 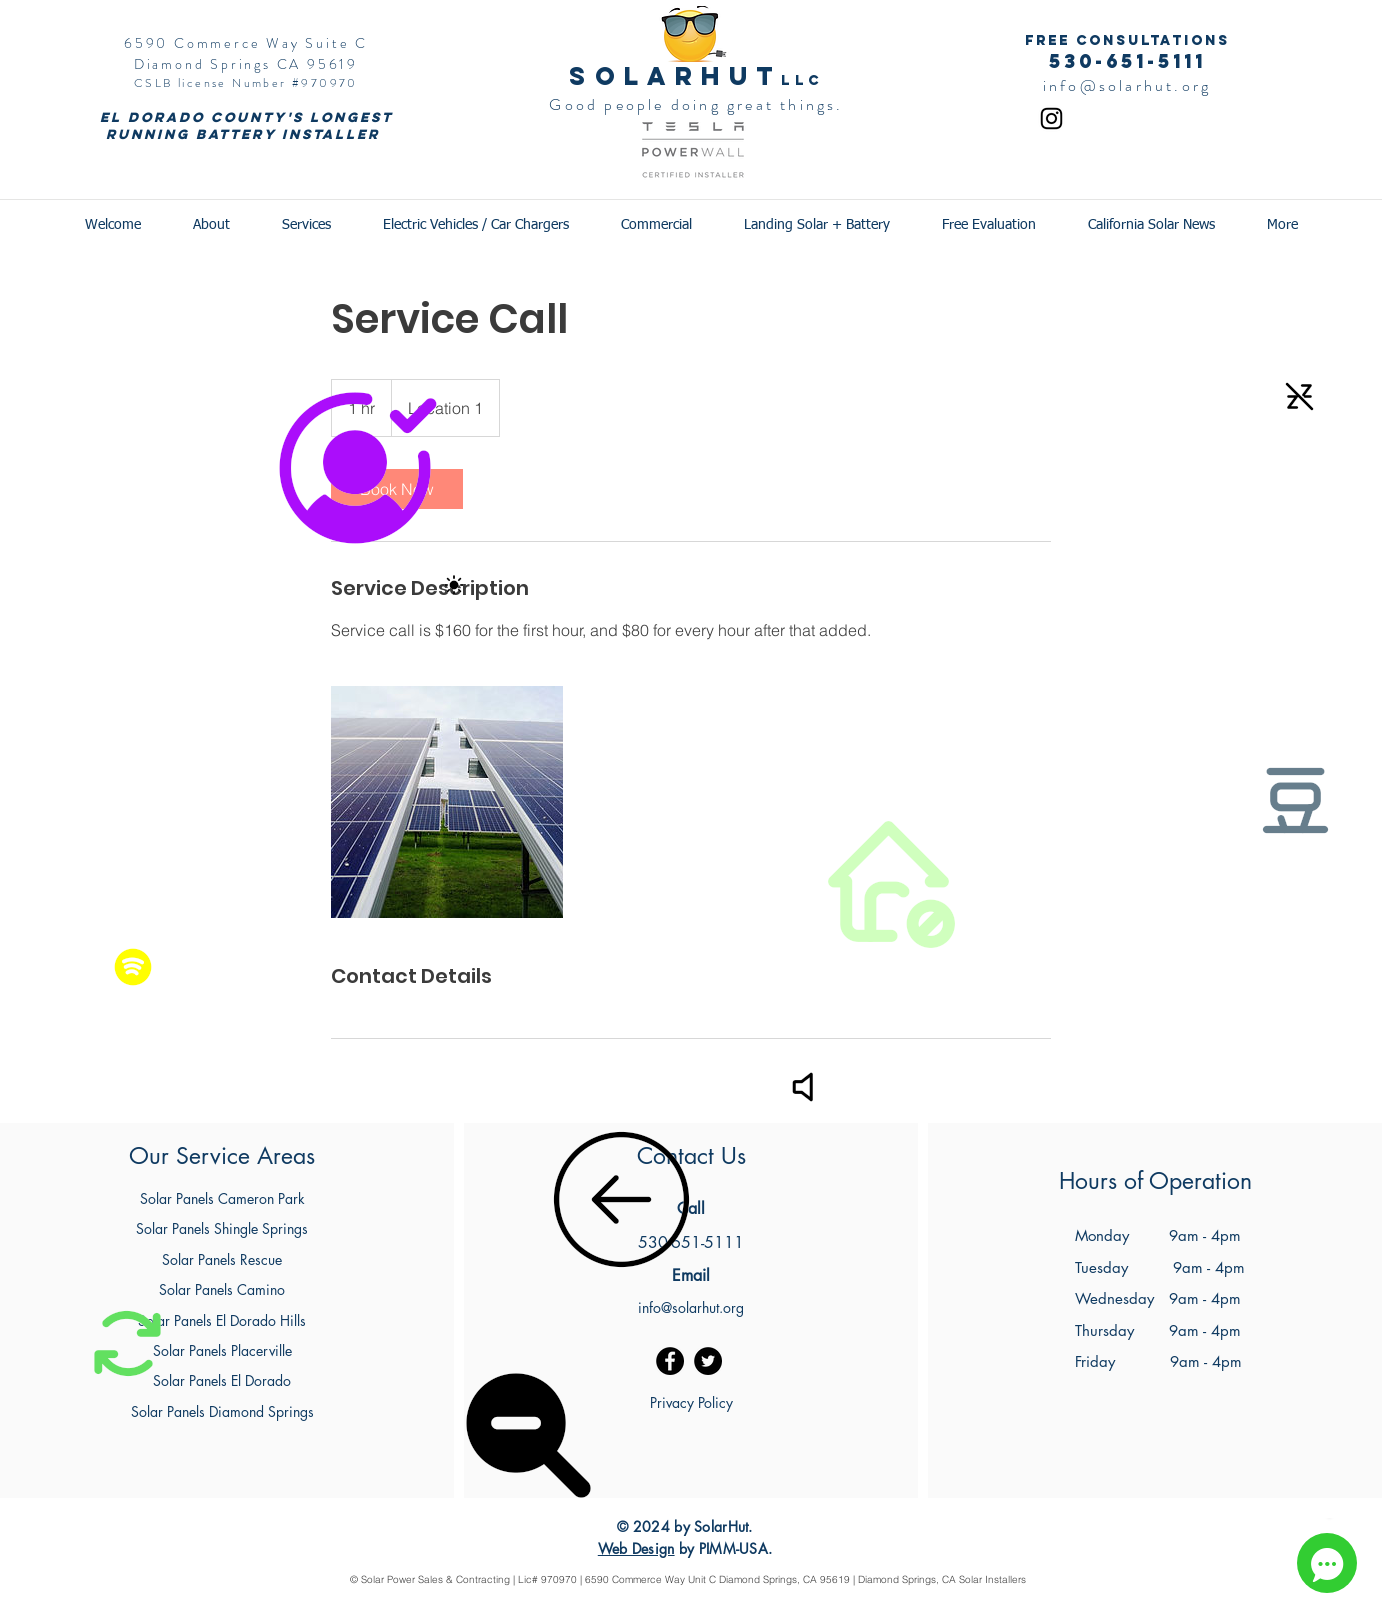 What do you see at coordinates (621, 1199) in the screenshot?
I see `go back to the previous screen` at bounding box center [621, 1199].